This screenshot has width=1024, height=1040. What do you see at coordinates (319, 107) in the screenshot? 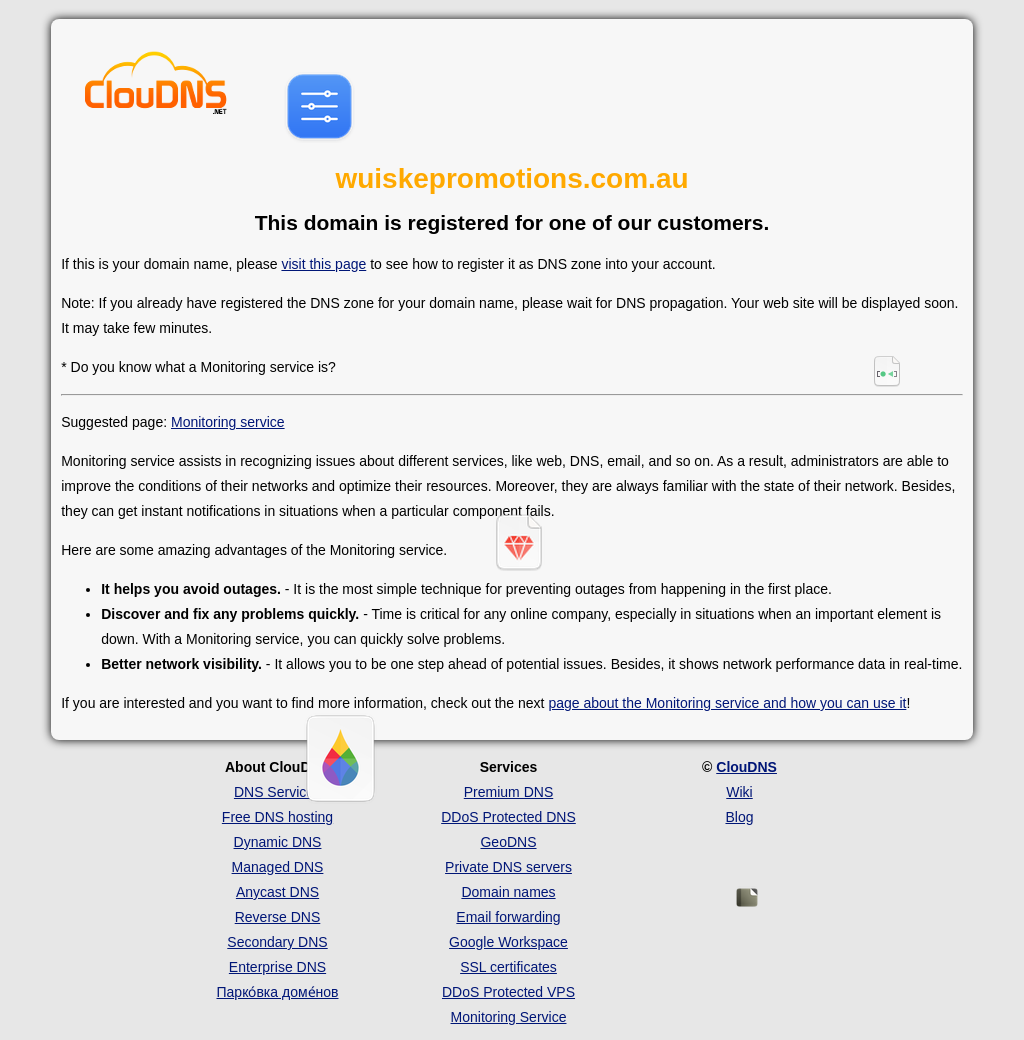
I see `open desktop display settings` at bounding box center [319, 107].